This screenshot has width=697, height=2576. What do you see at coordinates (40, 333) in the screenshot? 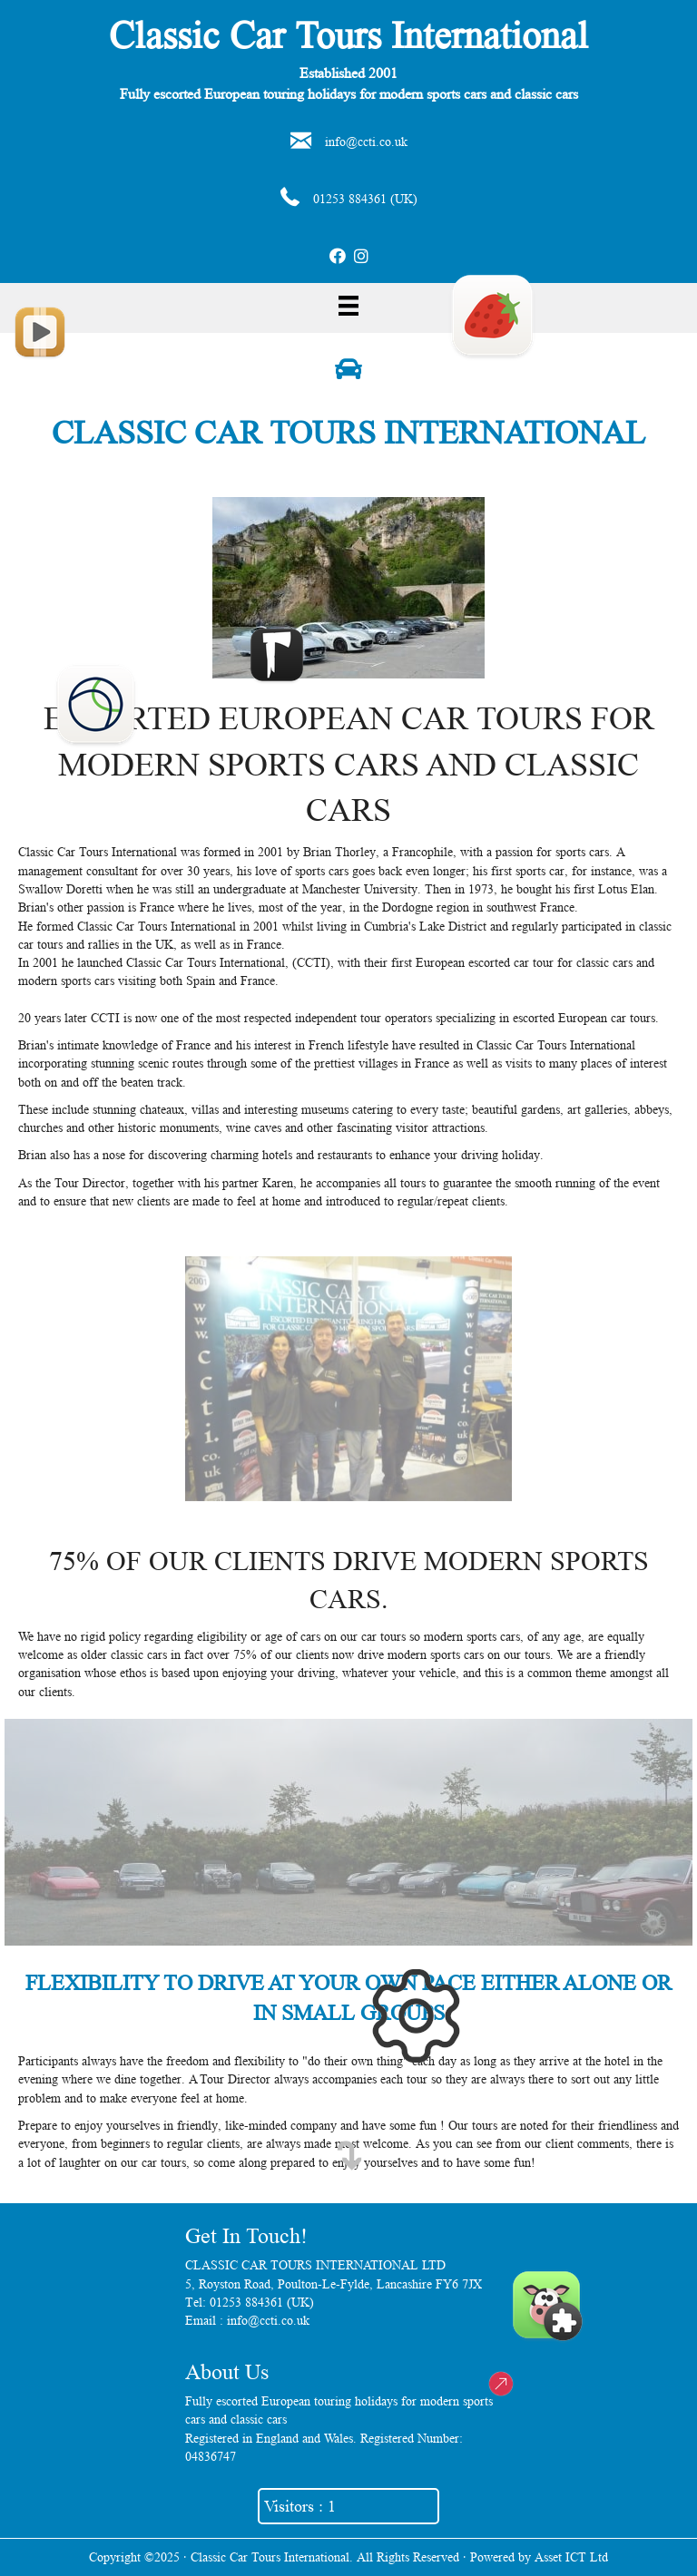
I see `system codec or media component file` at bounding box center [40, 333].